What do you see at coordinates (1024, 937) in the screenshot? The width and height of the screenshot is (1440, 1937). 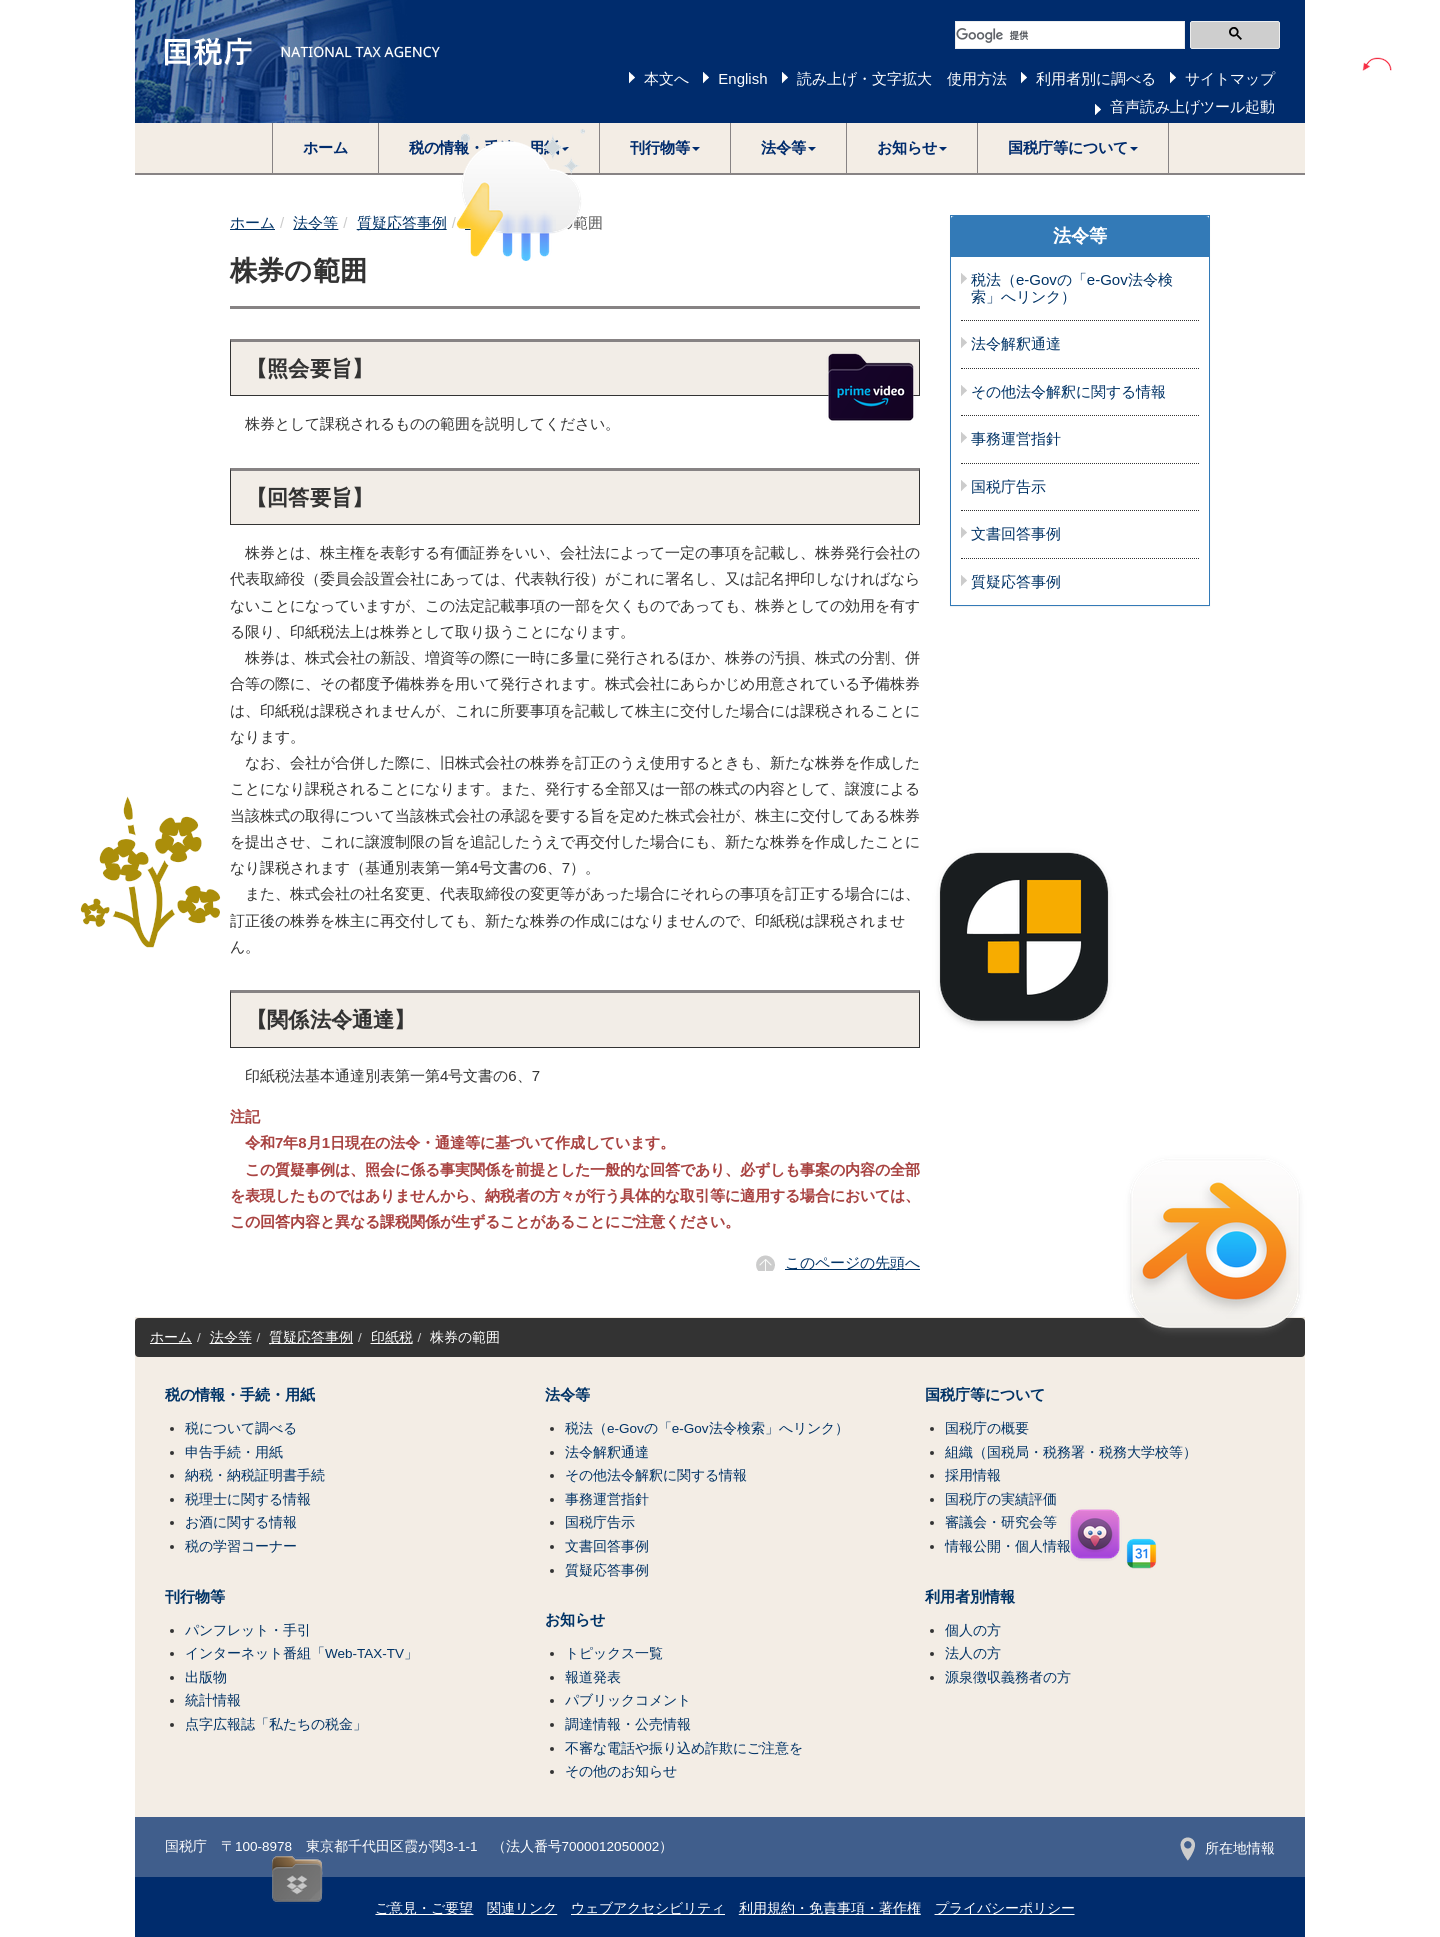 I see `launch shapez 2 game` at bounding box center [1024, 937].